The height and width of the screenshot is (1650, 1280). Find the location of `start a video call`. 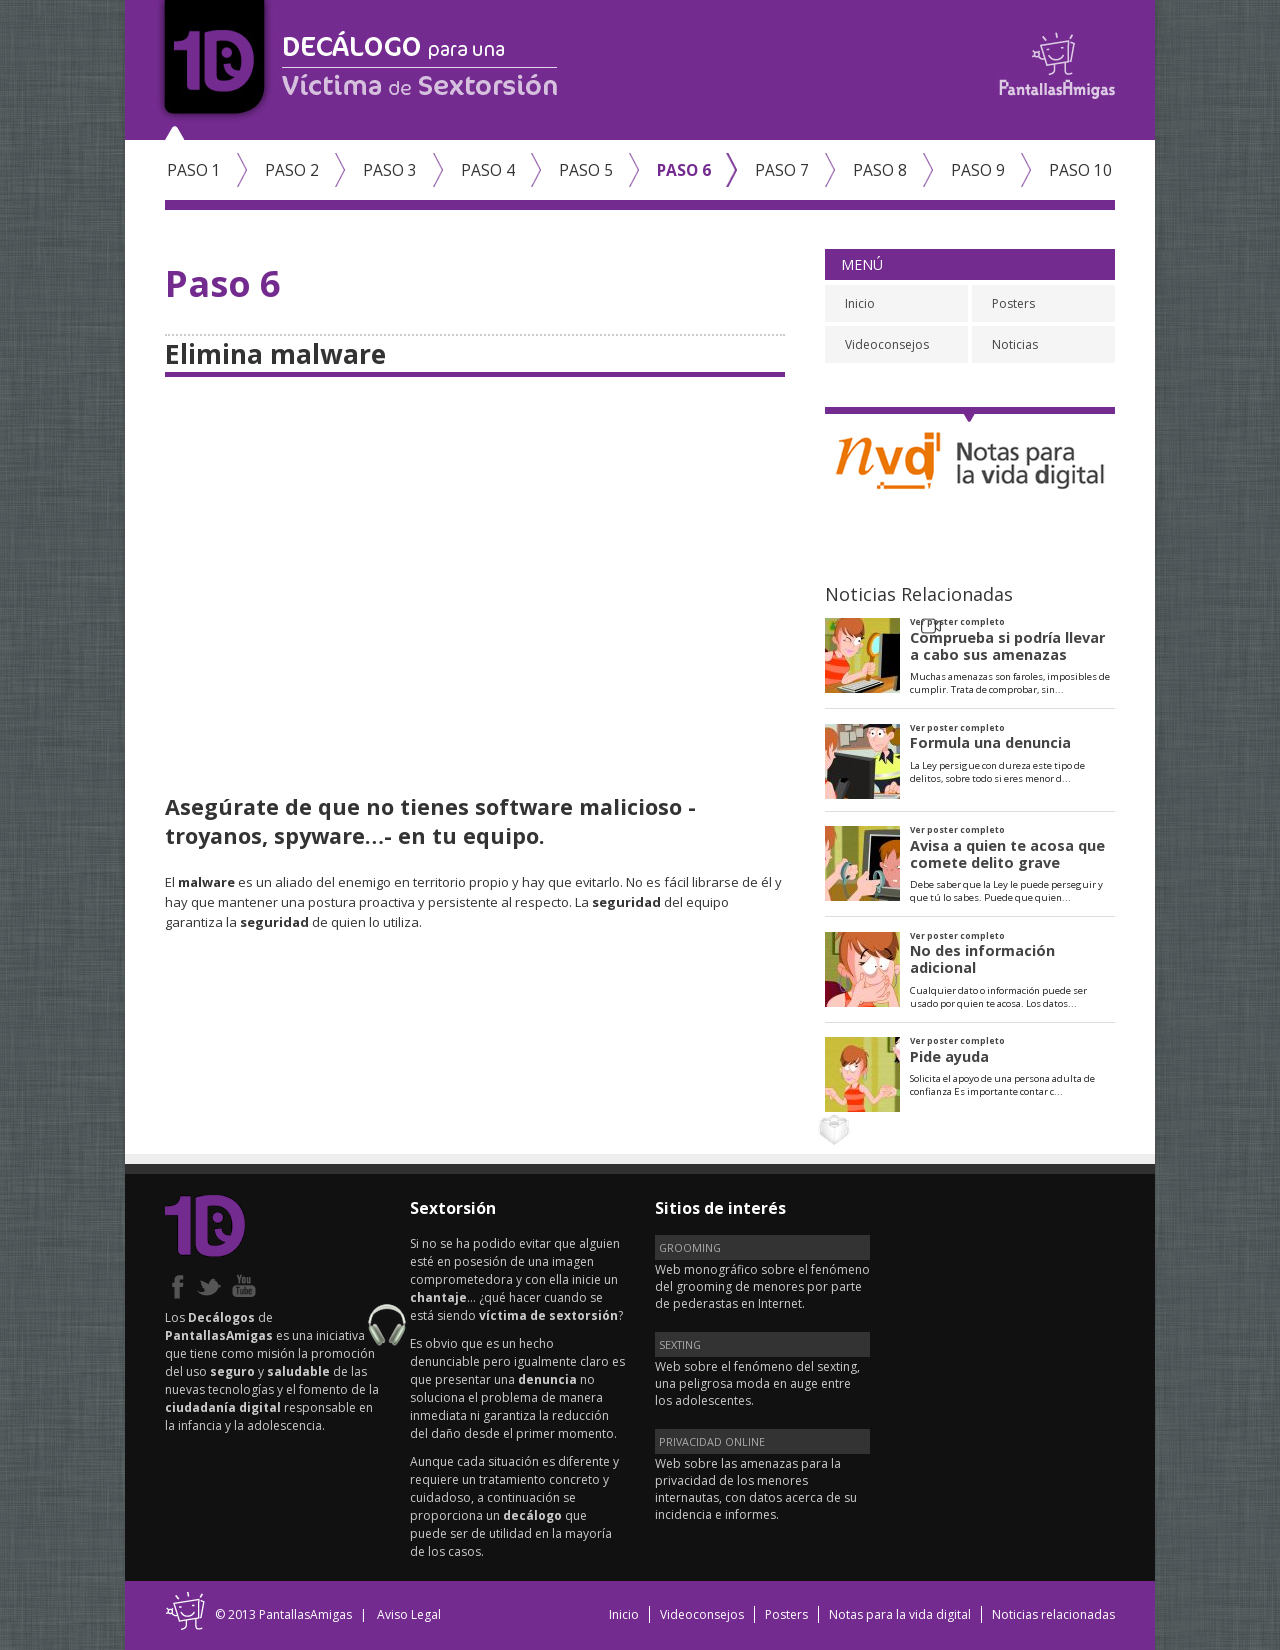

start a video call is located at coordinates (931, 626).